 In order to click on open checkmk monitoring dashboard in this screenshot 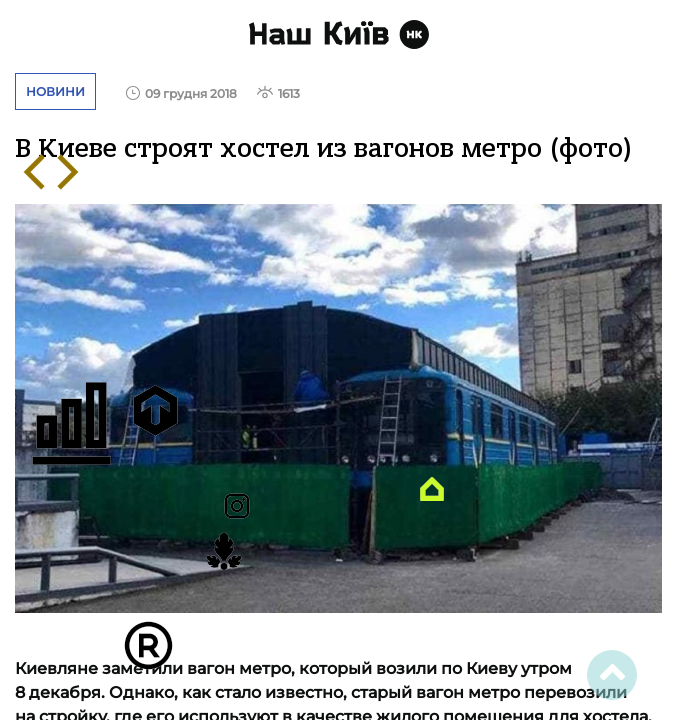, I will do `click(155, 410)`.